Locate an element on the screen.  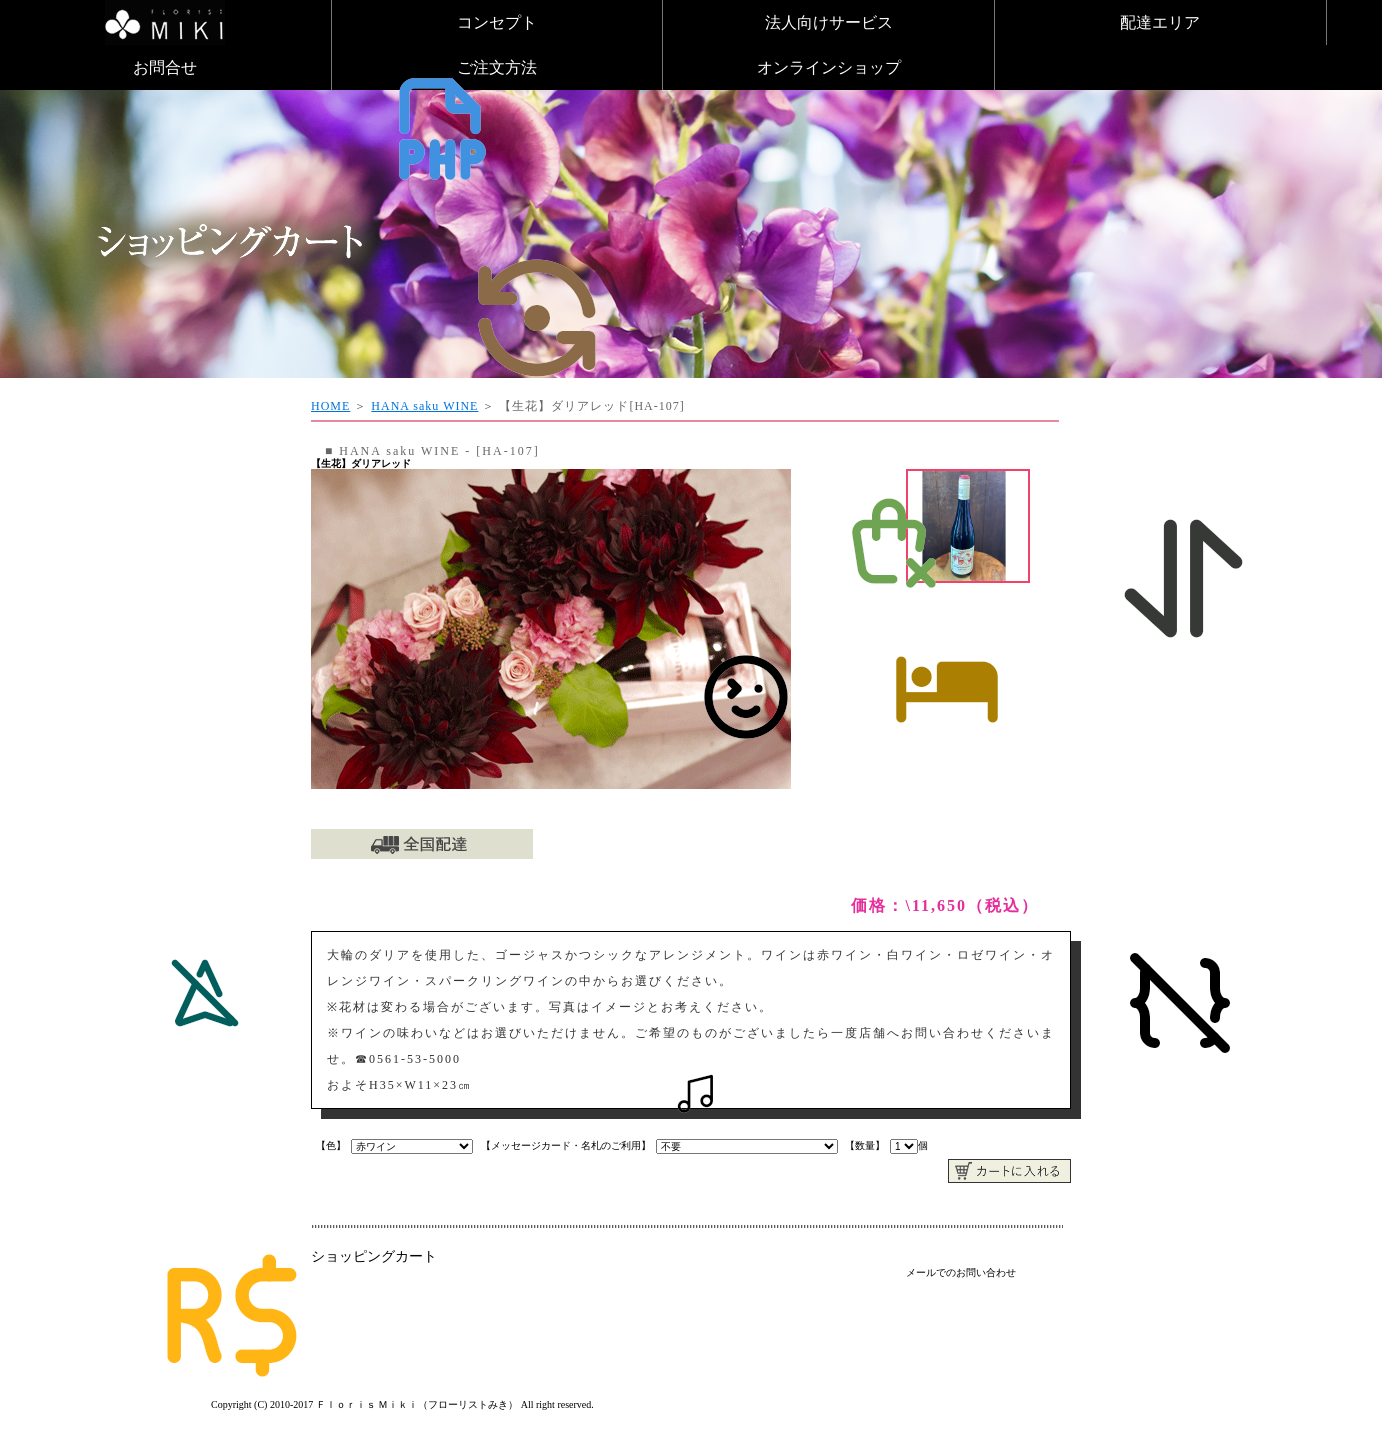
indicates Brazilian real currency is located at coordinates (228, 1315).